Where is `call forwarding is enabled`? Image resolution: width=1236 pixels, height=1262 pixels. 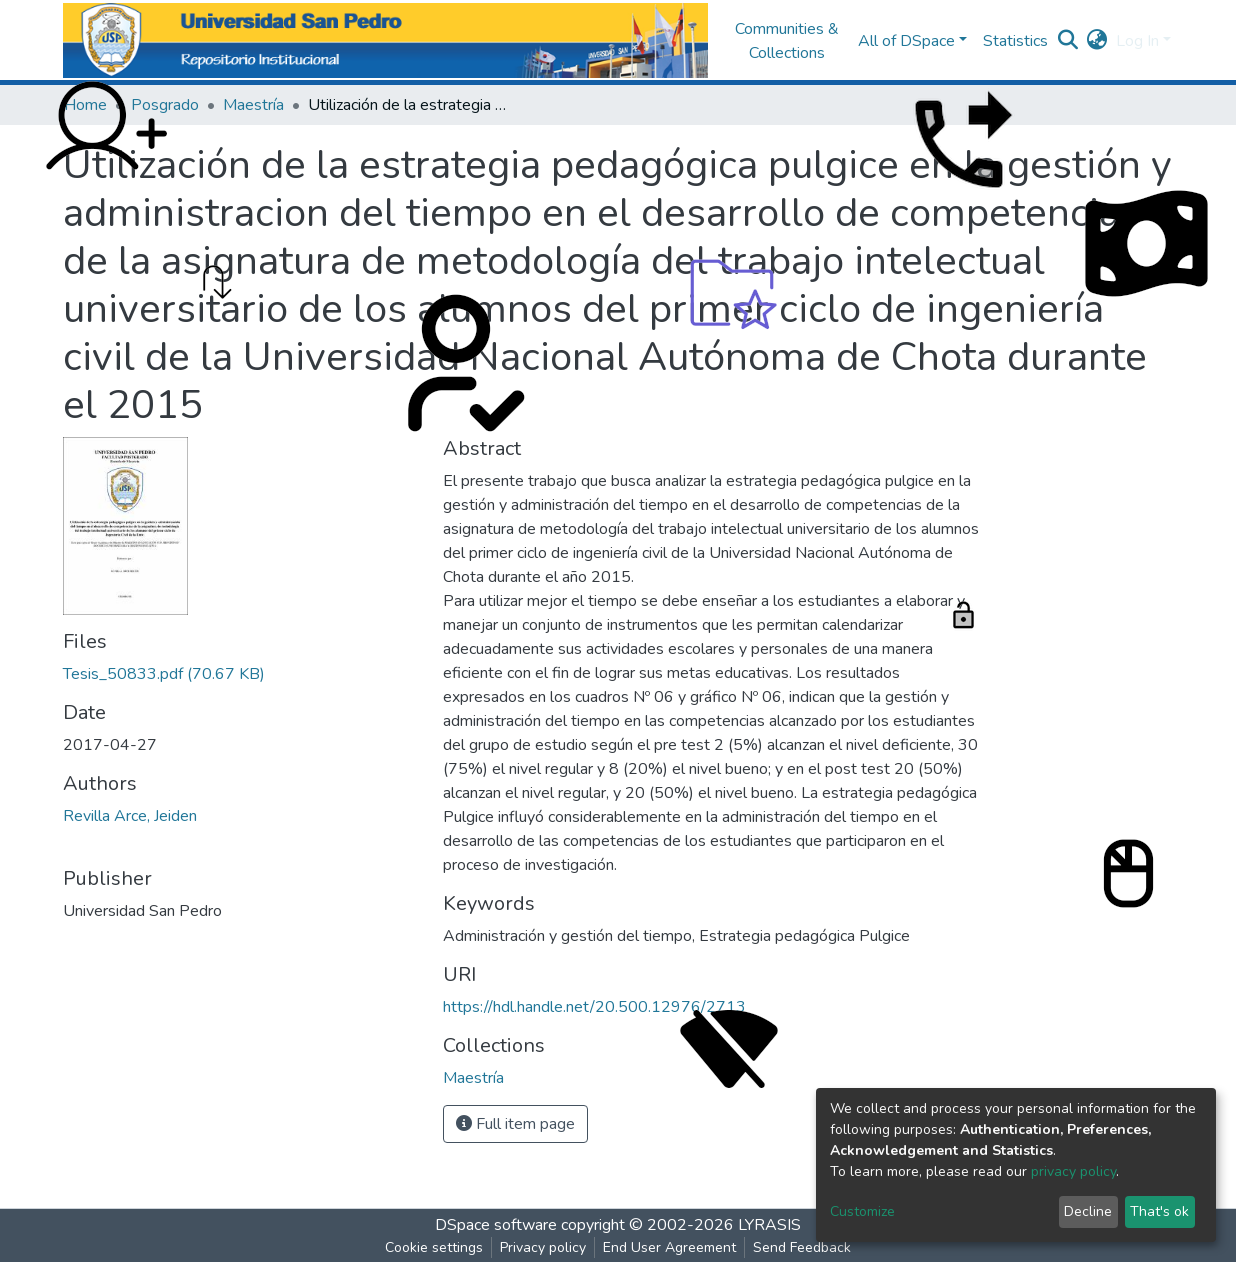 call forwarding is enabled is located at coordinates (959, 144).